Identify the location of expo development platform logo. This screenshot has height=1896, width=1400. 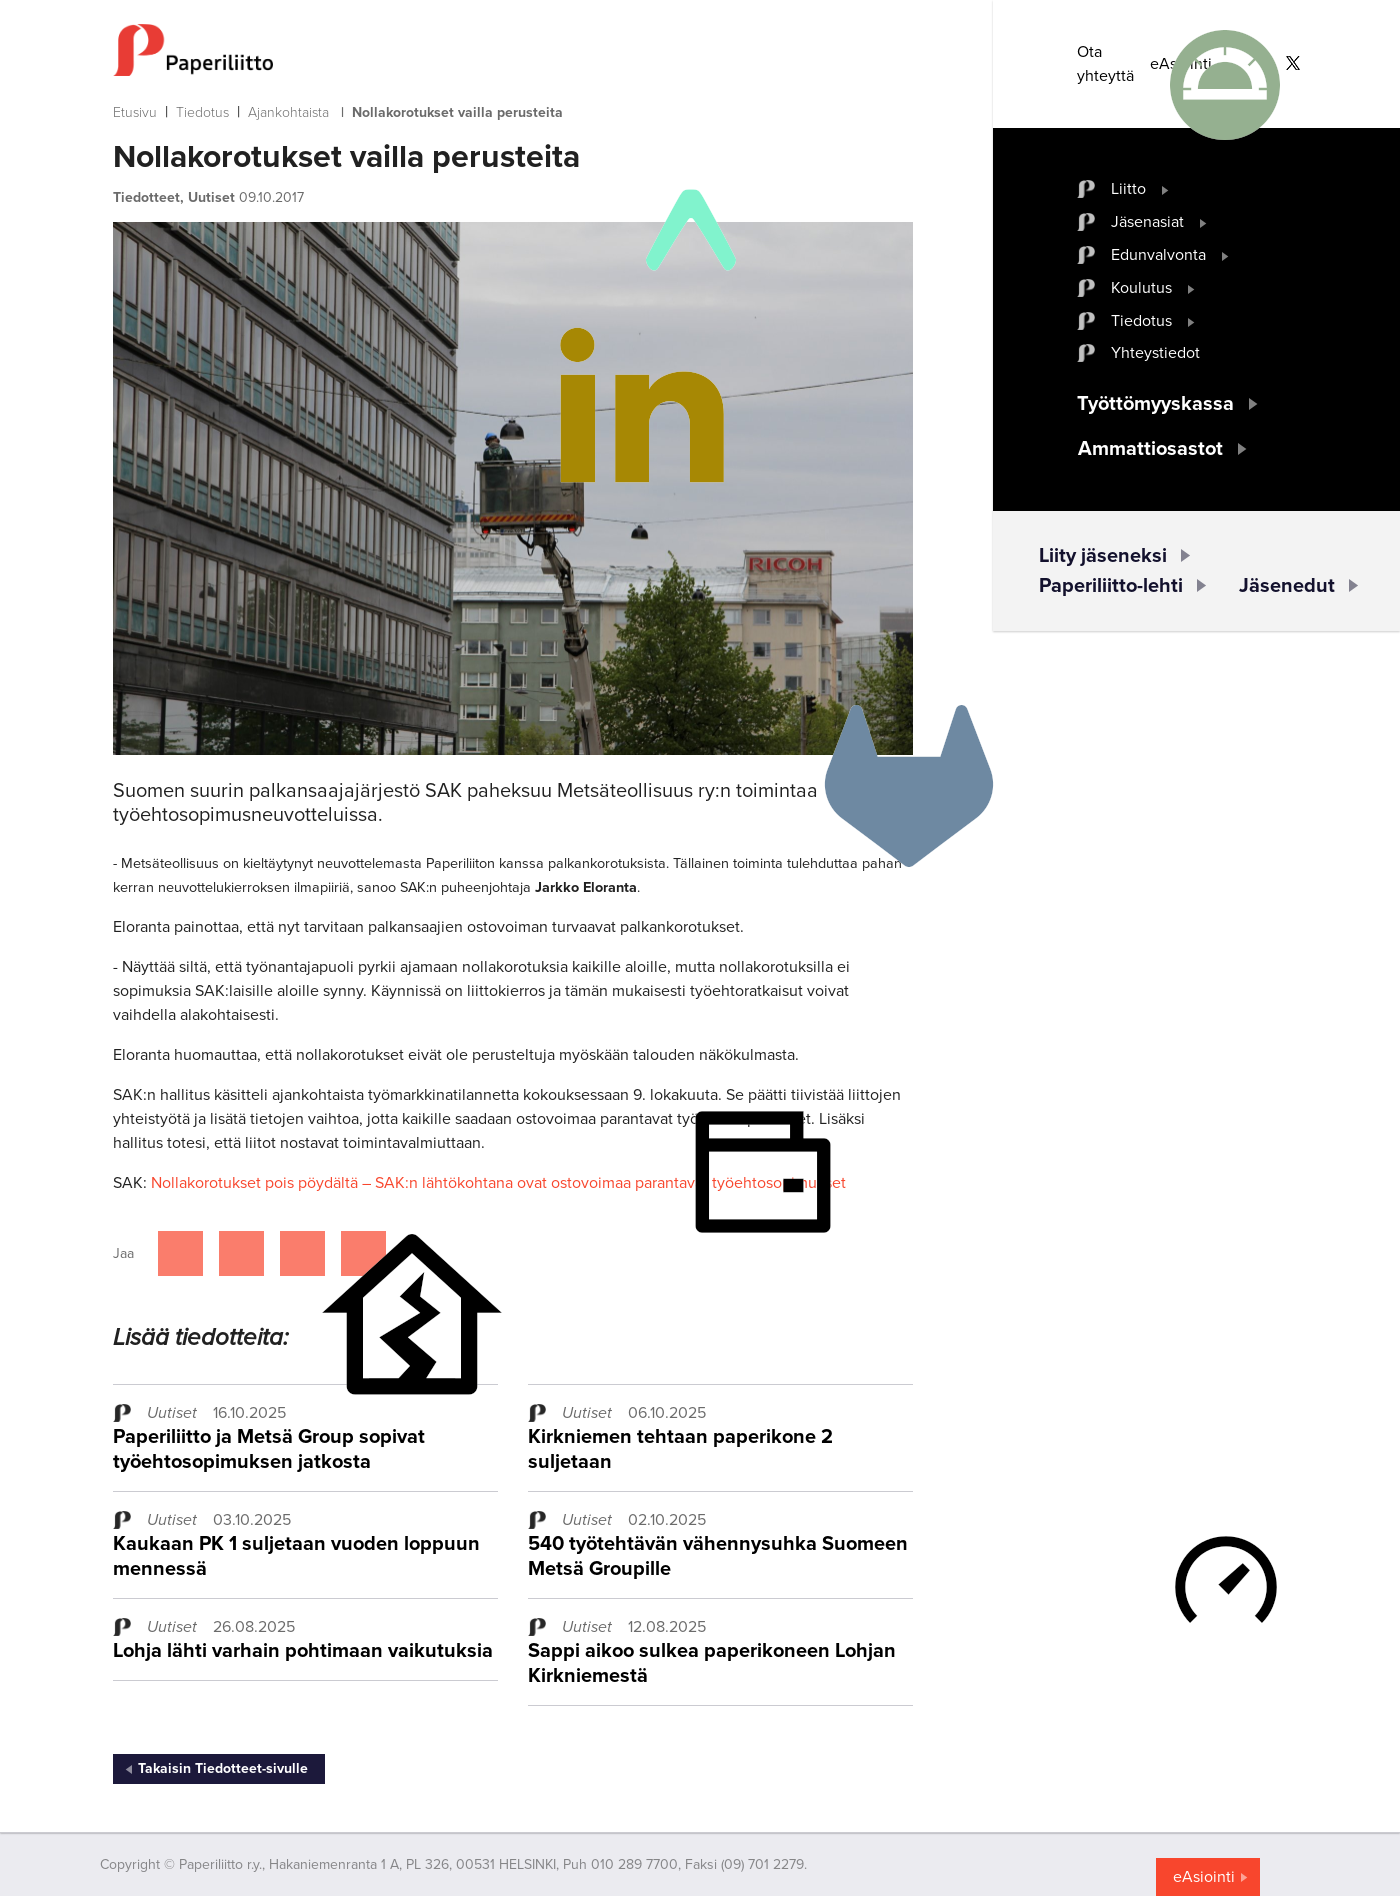
(691, 230).